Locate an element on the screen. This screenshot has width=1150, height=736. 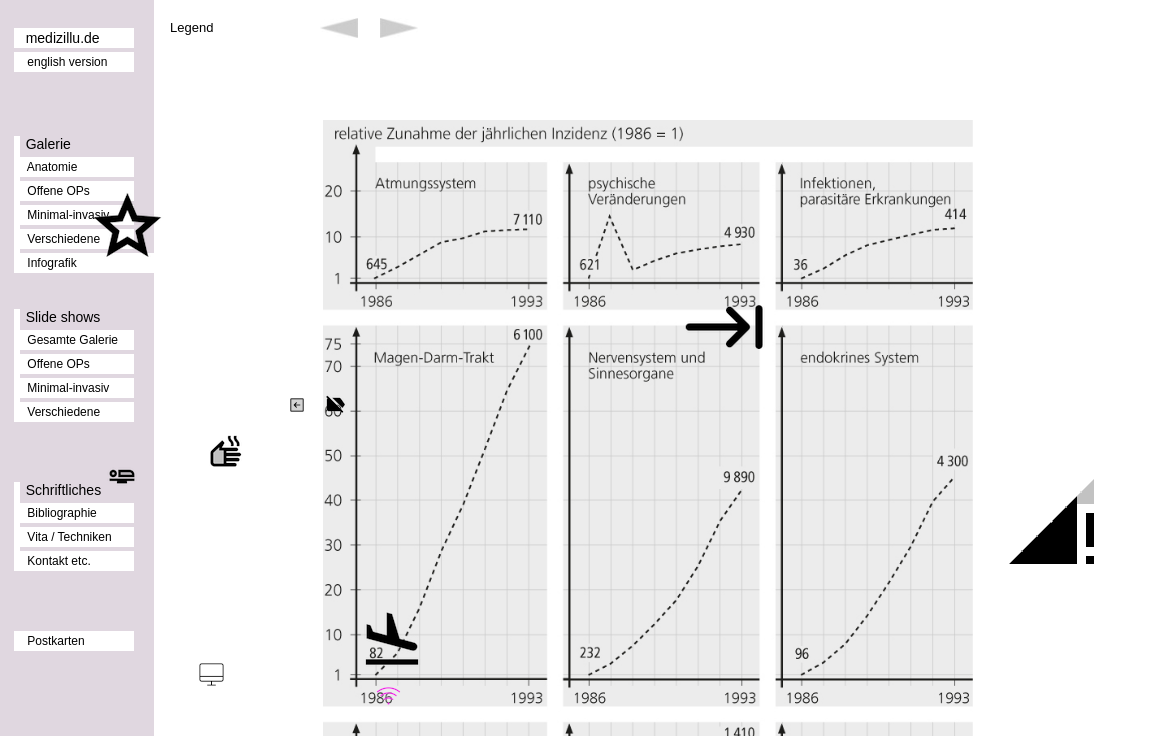
switch to desktop view is located at coordinates (211, 673).